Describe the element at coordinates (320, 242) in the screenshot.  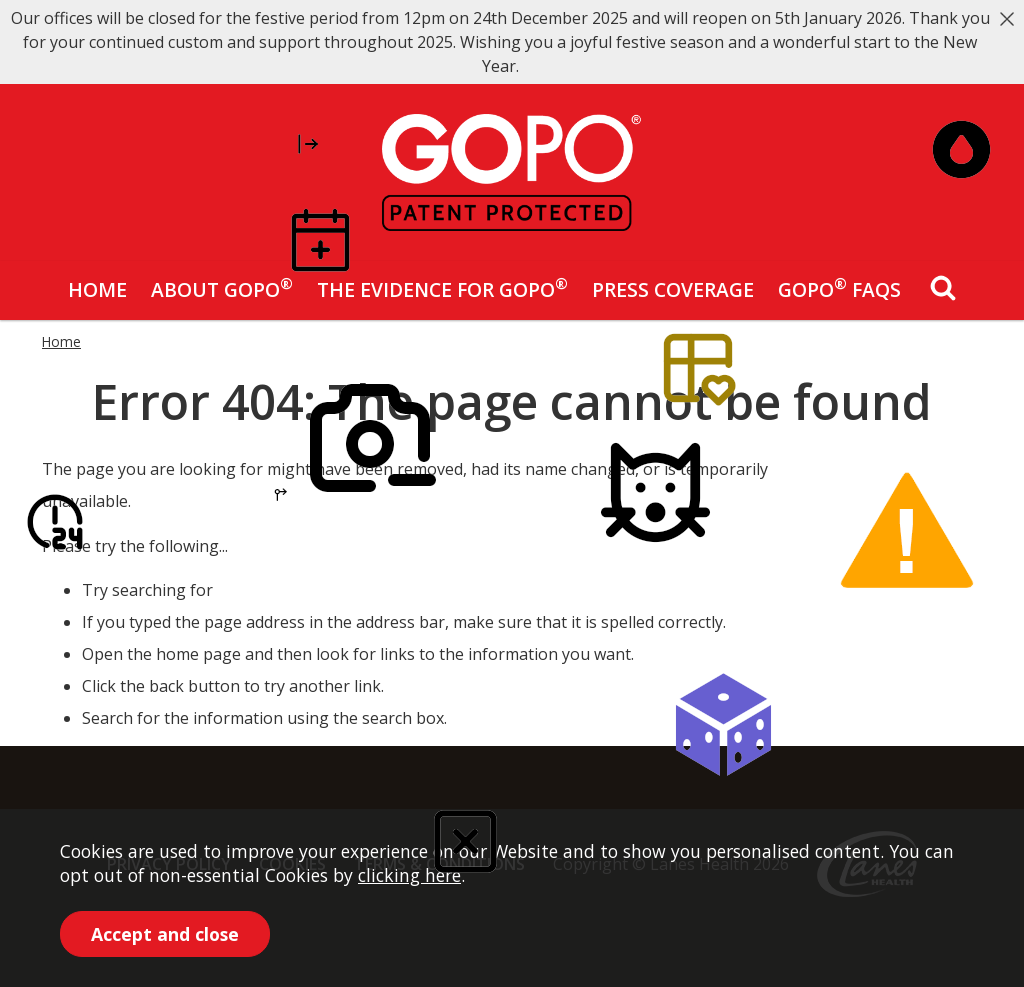
I see `add a new calendar event` at that location.